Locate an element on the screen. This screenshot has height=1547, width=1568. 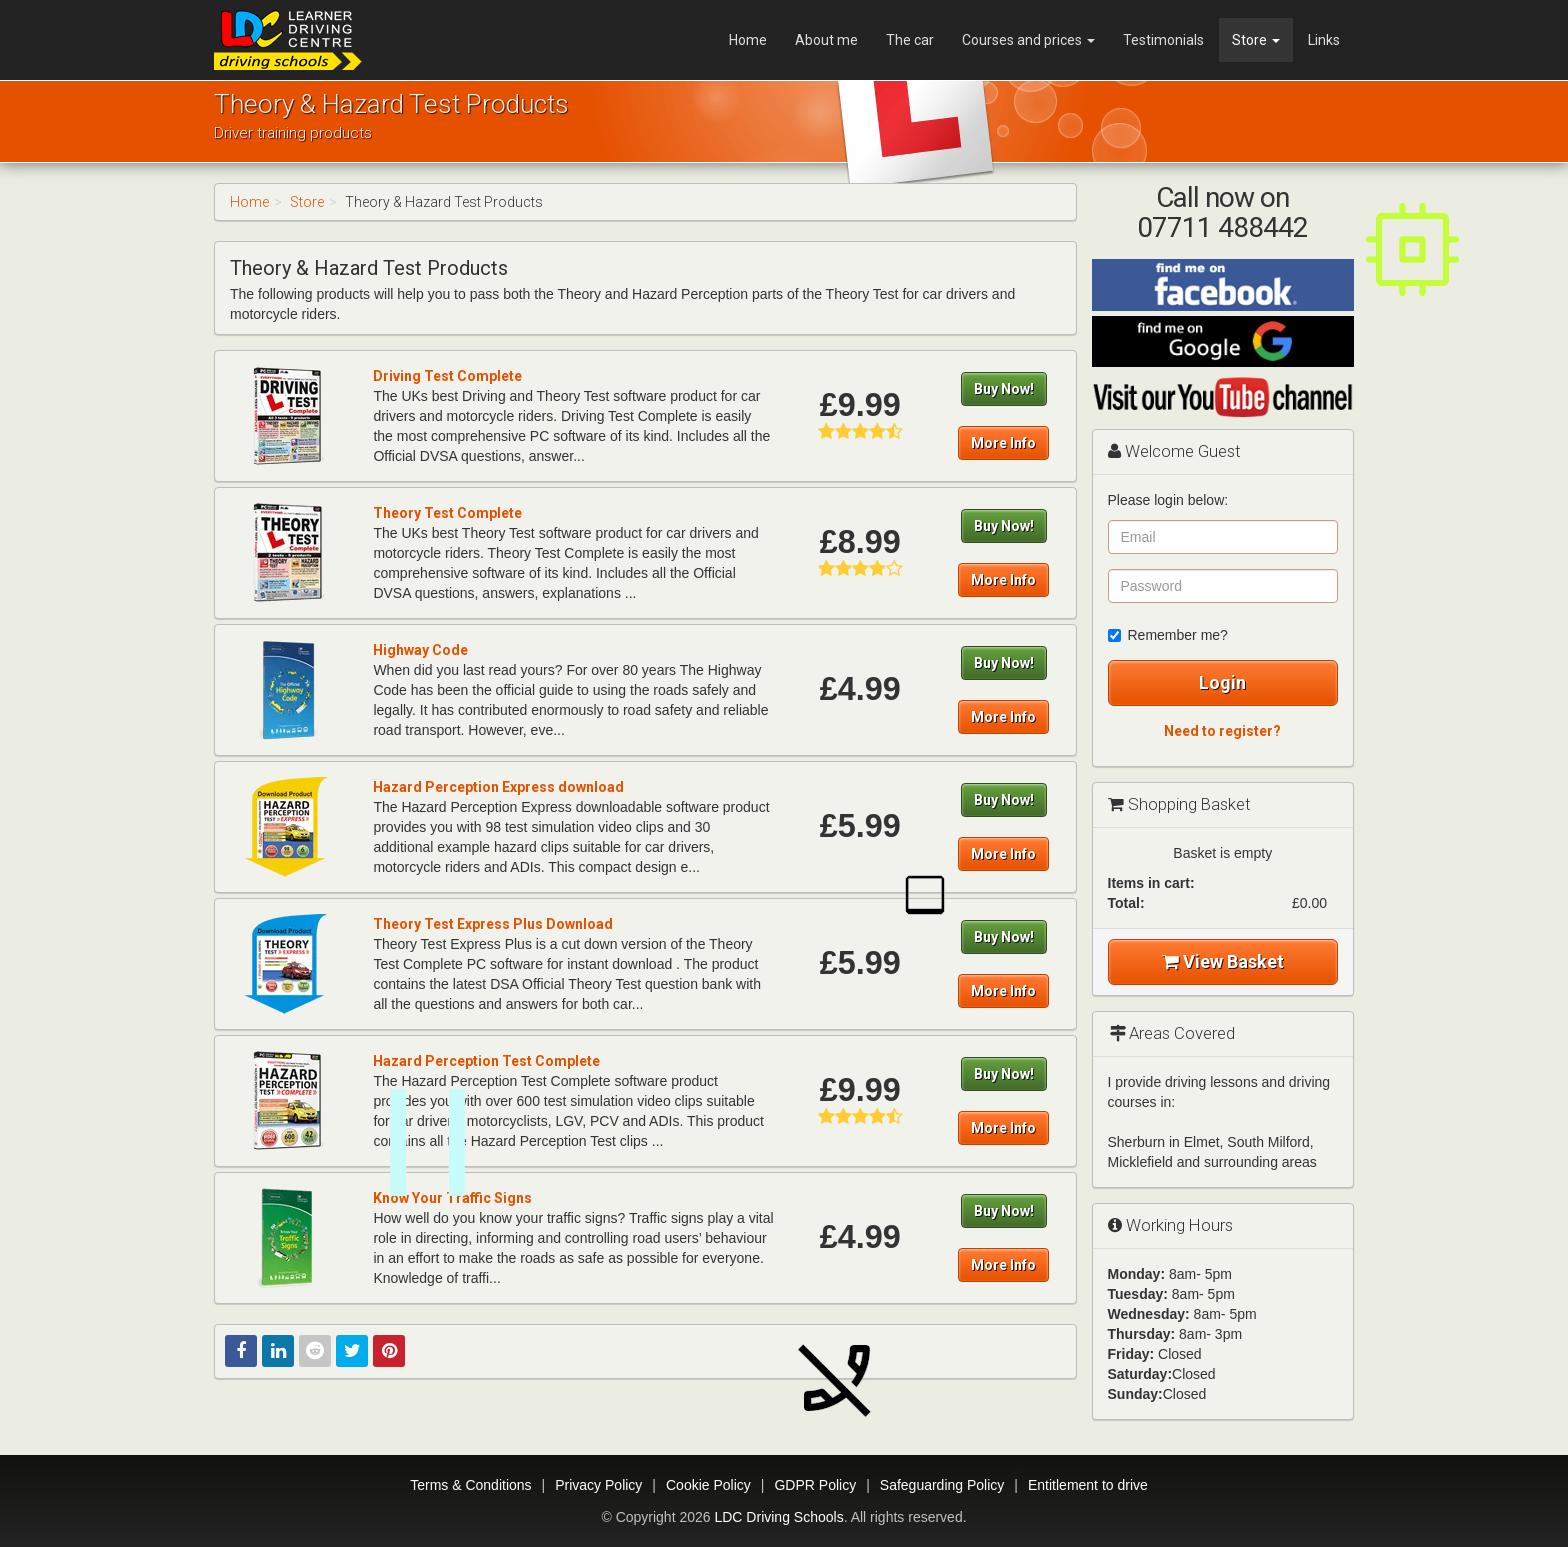
pause debugging session is located at coordinates (427, 1142).